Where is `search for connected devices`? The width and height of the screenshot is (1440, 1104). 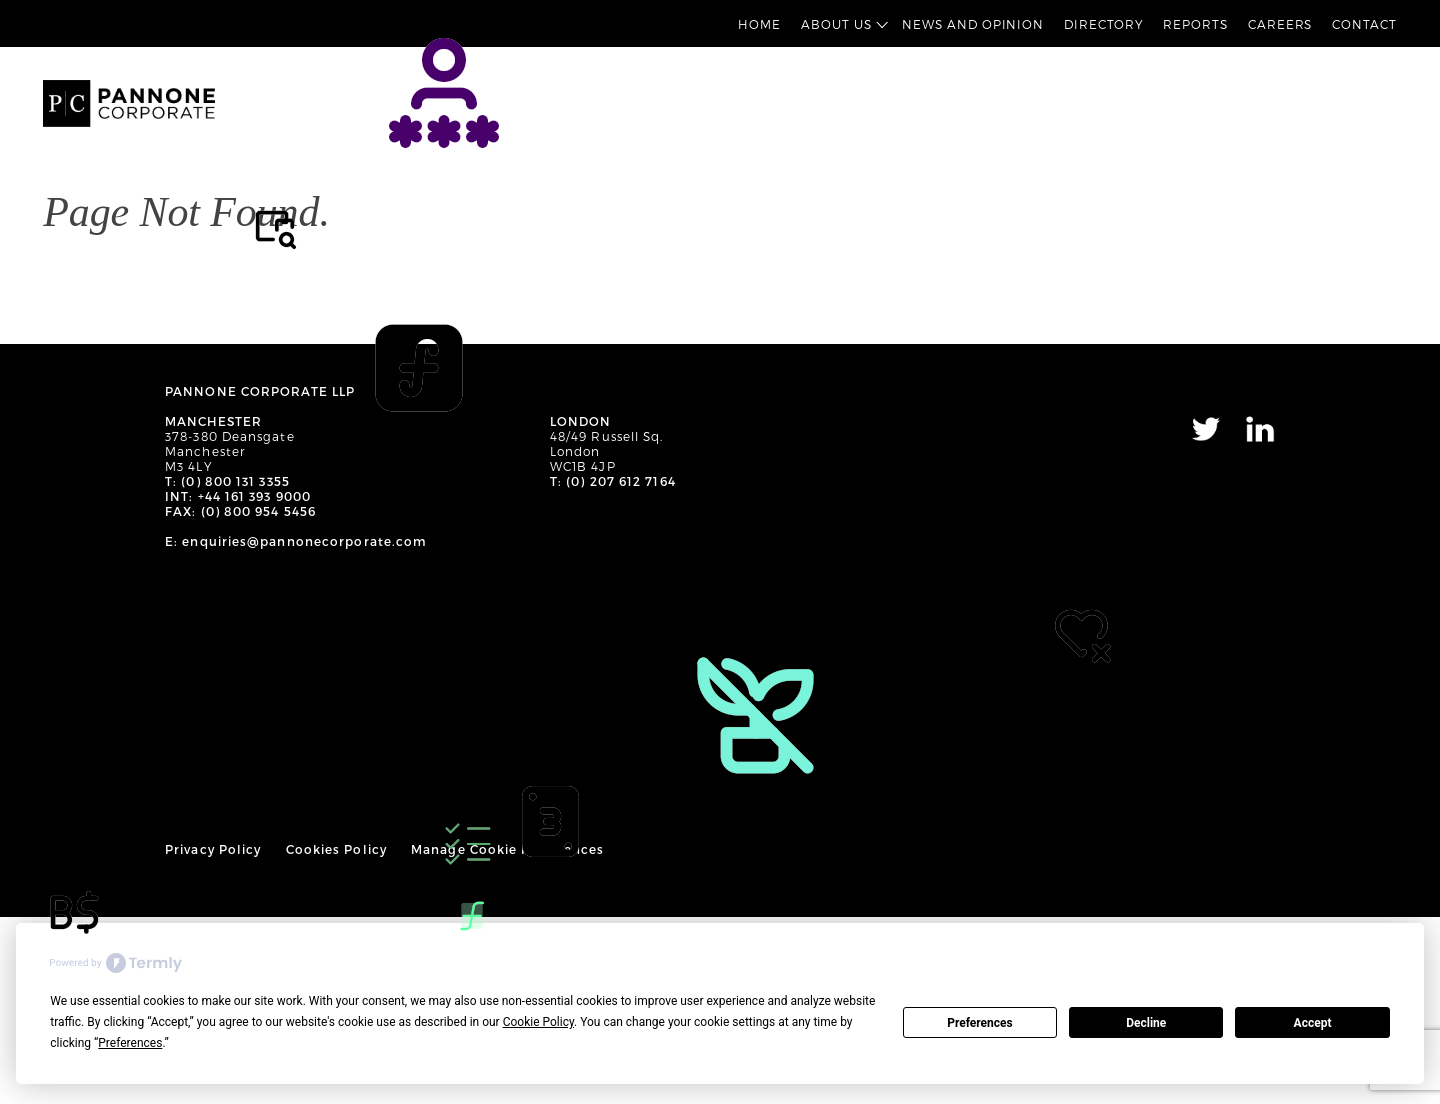
search for connected devices is located at coordinates (275, 228).